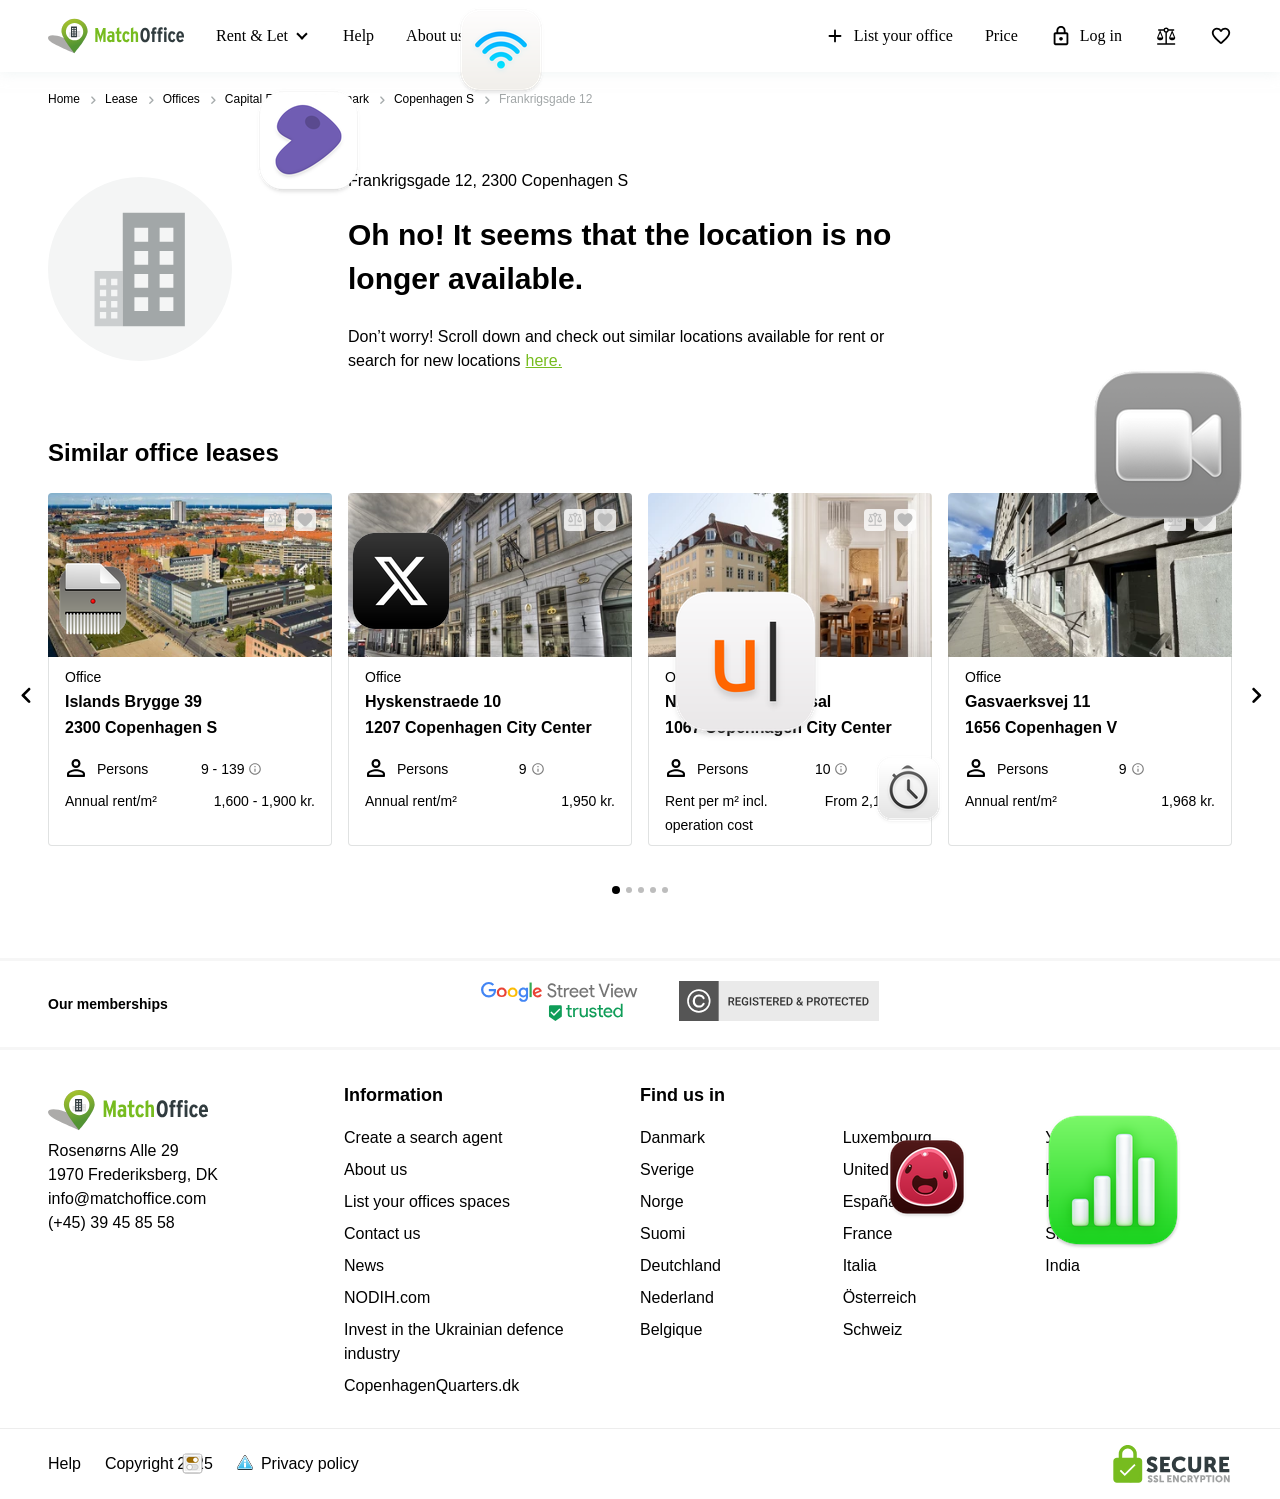  What do you see at coordinates (308, 140) in the screenshot?
I see `open gentoo linux application` at bounding box center [308, 140].